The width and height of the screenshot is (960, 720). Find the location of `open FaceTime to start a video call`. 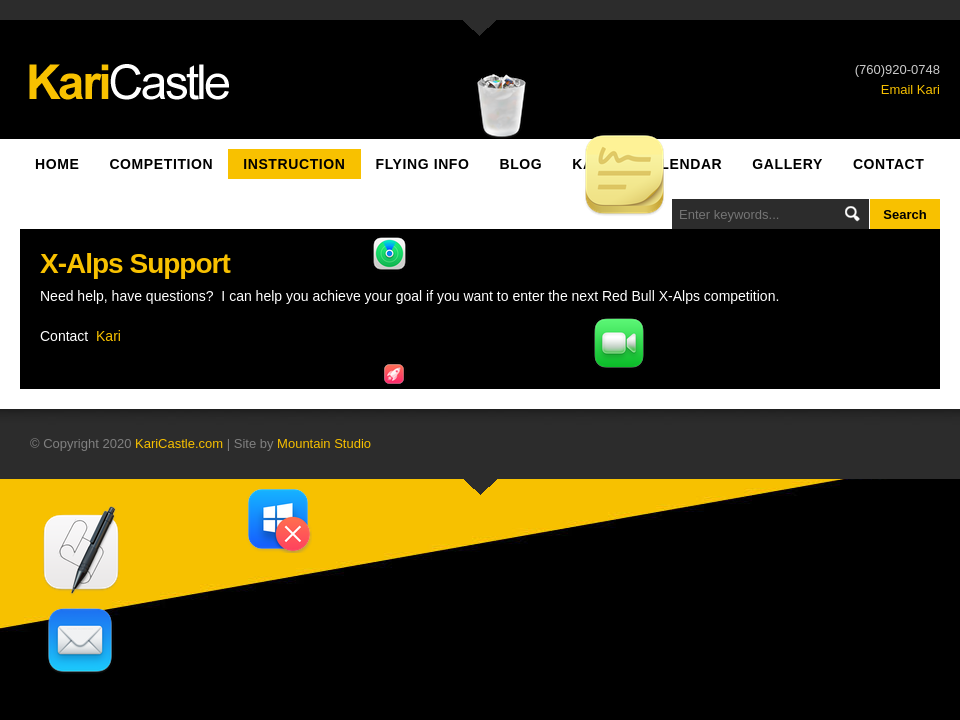

open FaceTime to start a video call is located at coordinates (619, 343).